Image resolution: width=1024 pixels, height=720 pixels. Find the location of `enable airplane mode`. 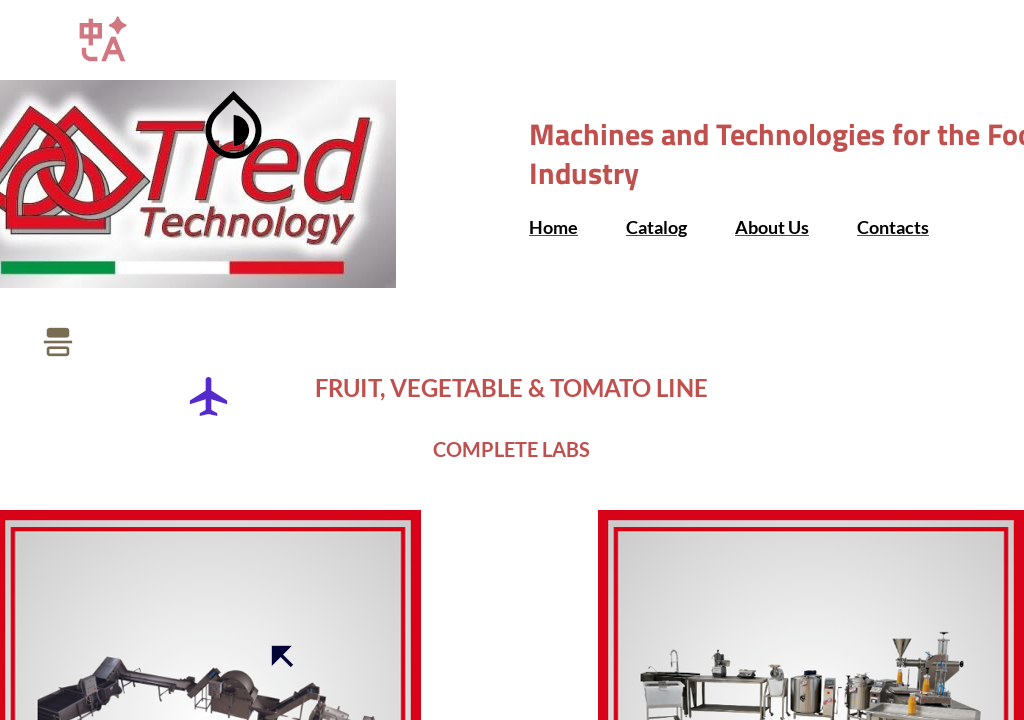

enable airplane mode is located at coordinates (207, 396).